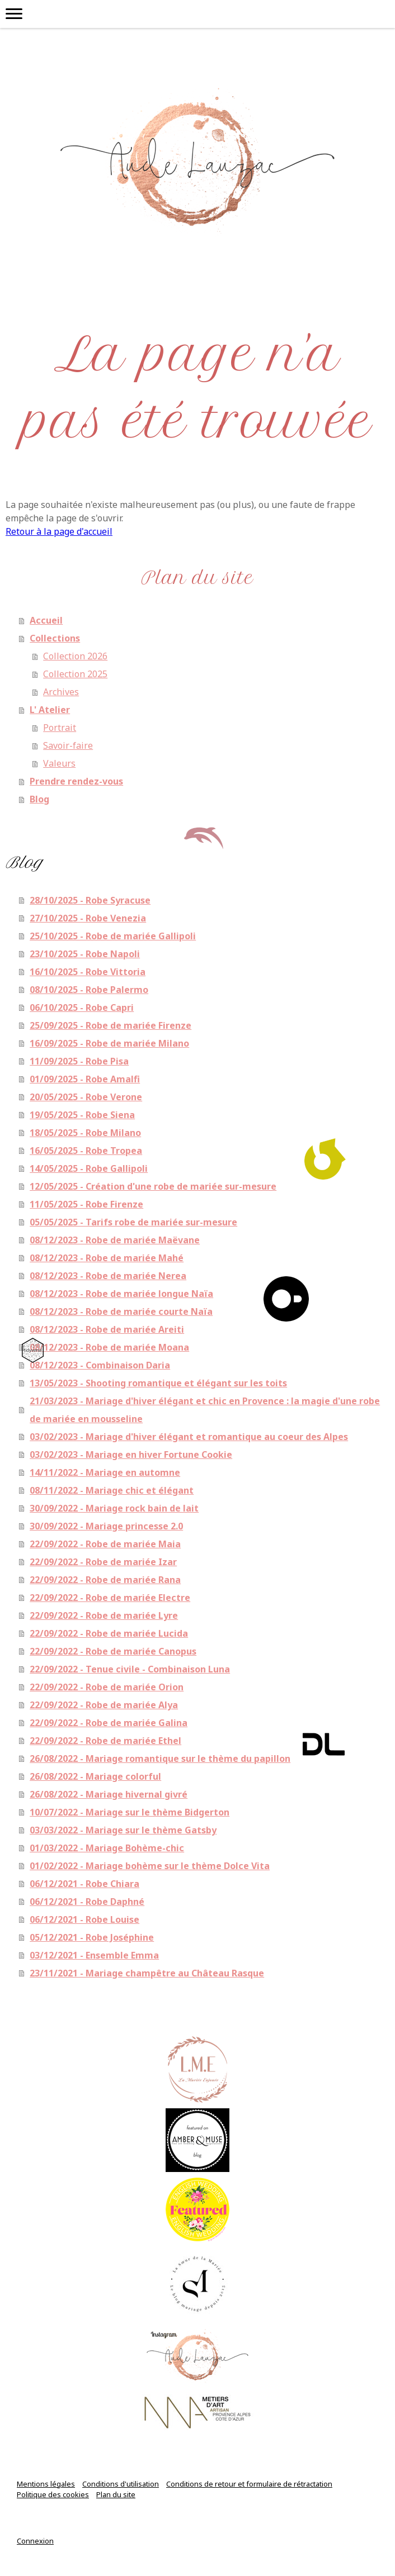 The height and width of the screenshot is (2576, 395). What do you see at coordinates (323, 1744) in the screenshot?
I see `debrid-link service logo` at bounding box center [323, 1744].